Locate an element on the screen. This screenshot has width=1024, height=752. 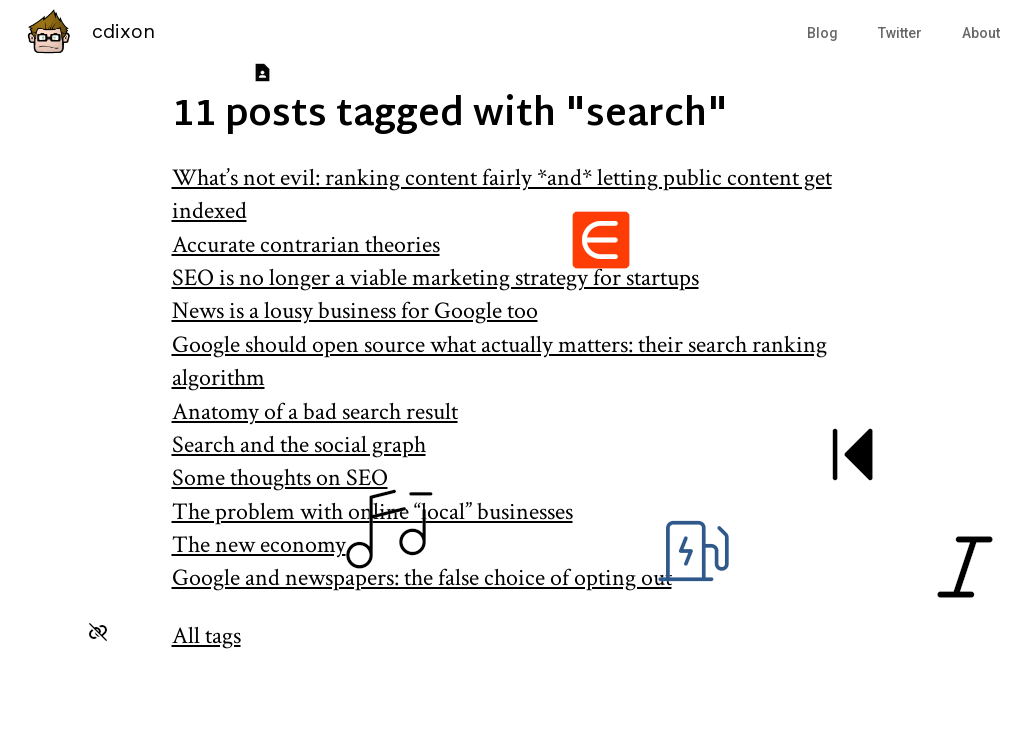
indicates set membership in mathematical notation is located at coordinates (601, 240).